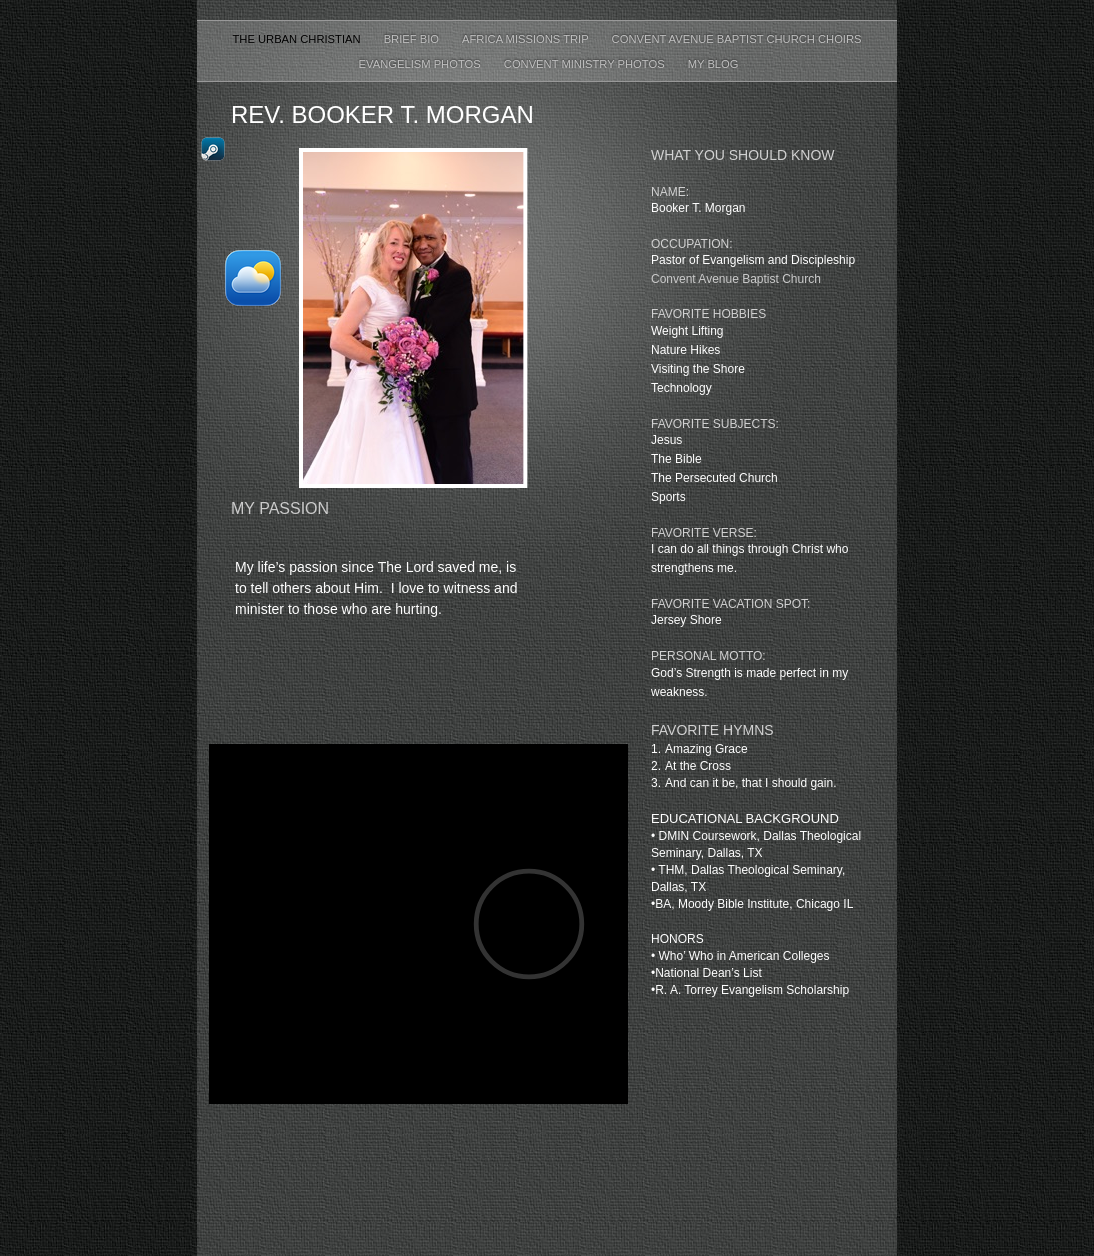 The image size is (1094, 1256). I want to click on open the weather app, so click(253, 278).